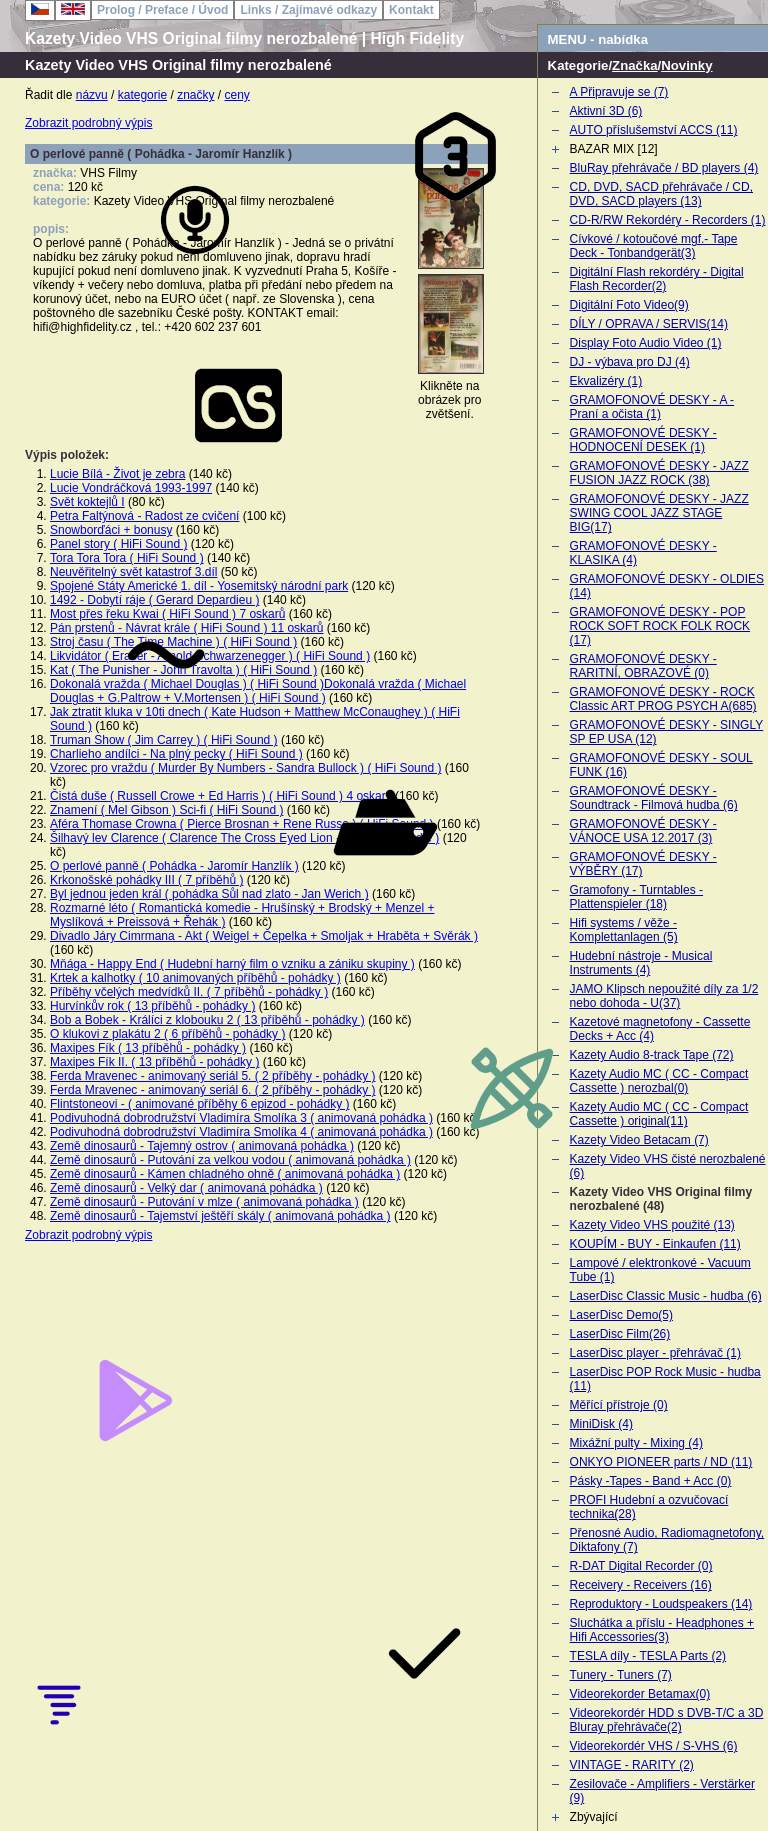 This screenshot has height=1831, width=768. What do you see at coordinates (166, 655) in the screenshot?
I see `indicates approximate or similar value` at bounding box center [166, 655].